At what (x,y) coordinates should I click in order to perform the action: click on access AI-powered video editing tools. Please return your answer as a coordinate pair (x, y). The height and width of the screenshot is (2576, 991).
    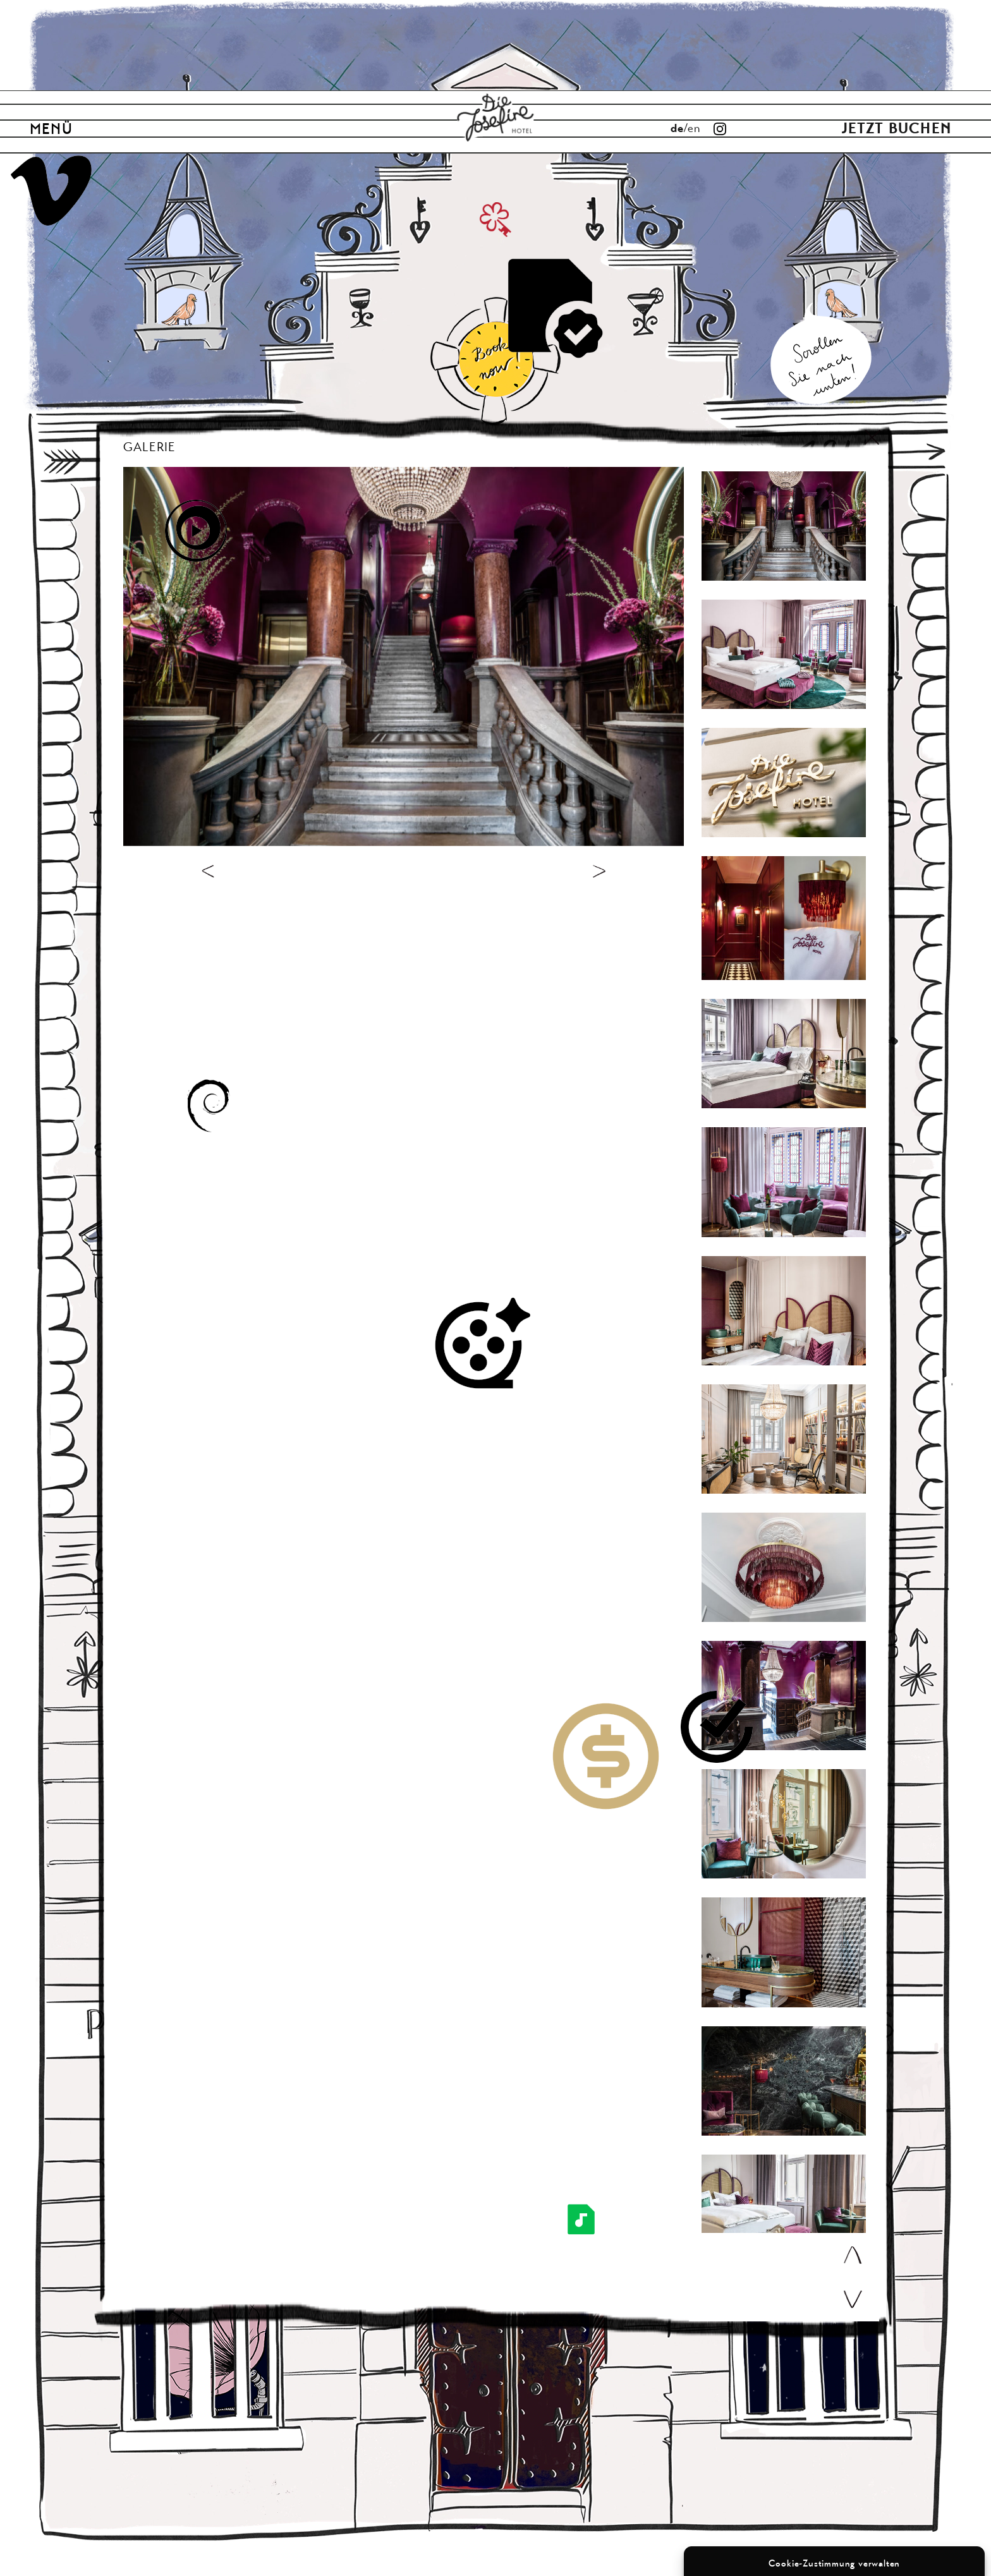
    Looking at the image, I should click on (478, 1345).